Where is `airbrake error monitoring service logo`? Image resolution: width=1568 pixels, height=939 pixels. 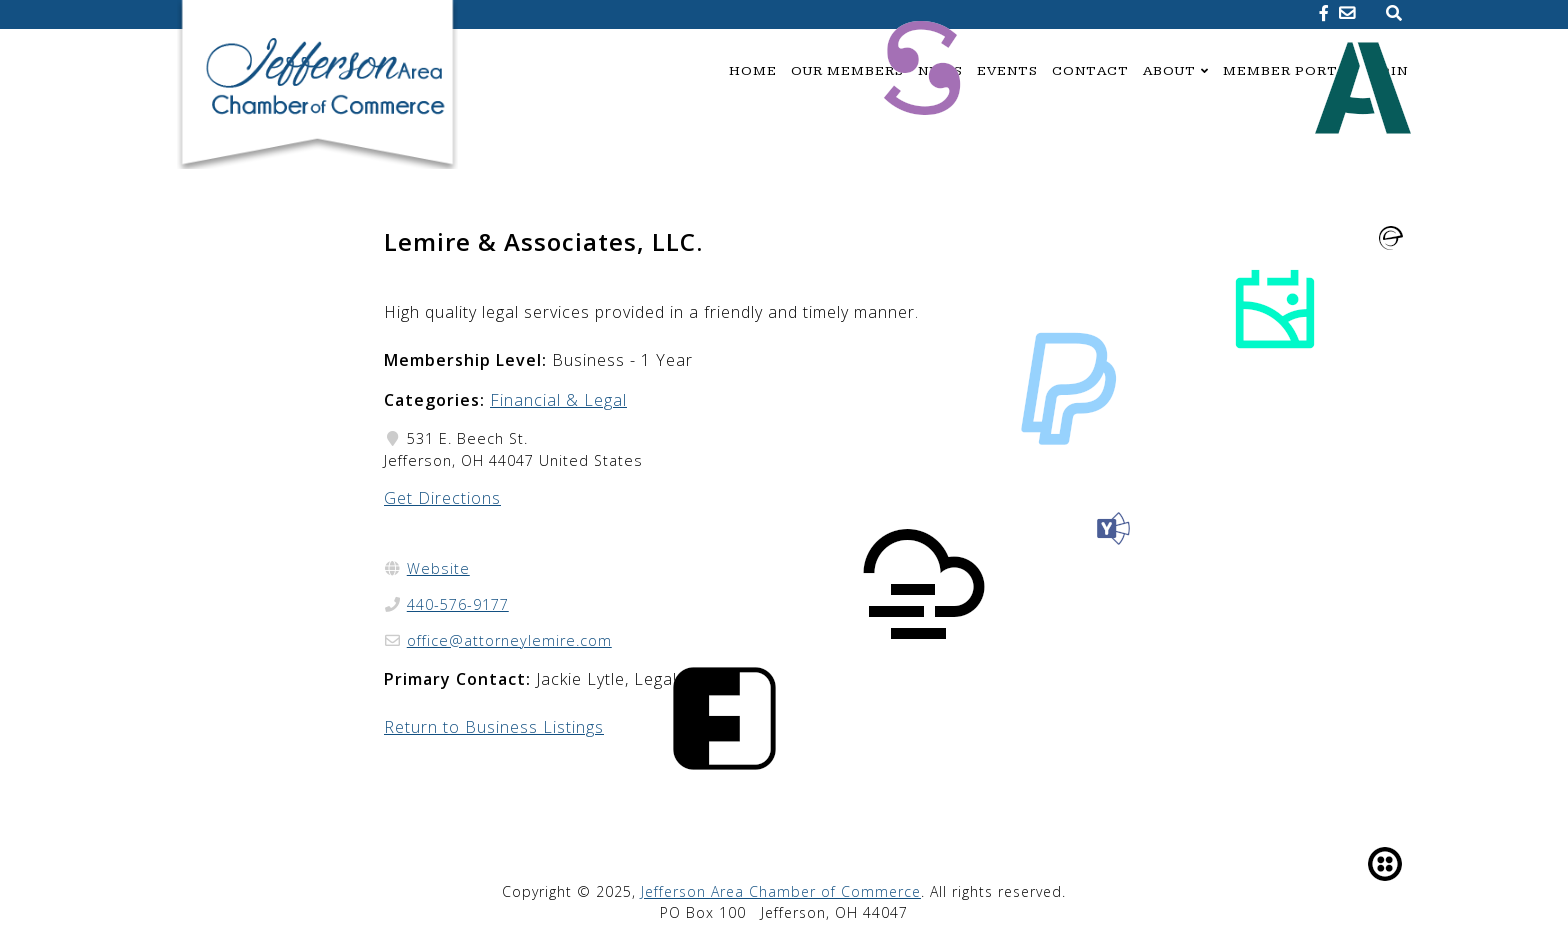
airbrake error monitoring service logo is located at coordinates (1363, 88).